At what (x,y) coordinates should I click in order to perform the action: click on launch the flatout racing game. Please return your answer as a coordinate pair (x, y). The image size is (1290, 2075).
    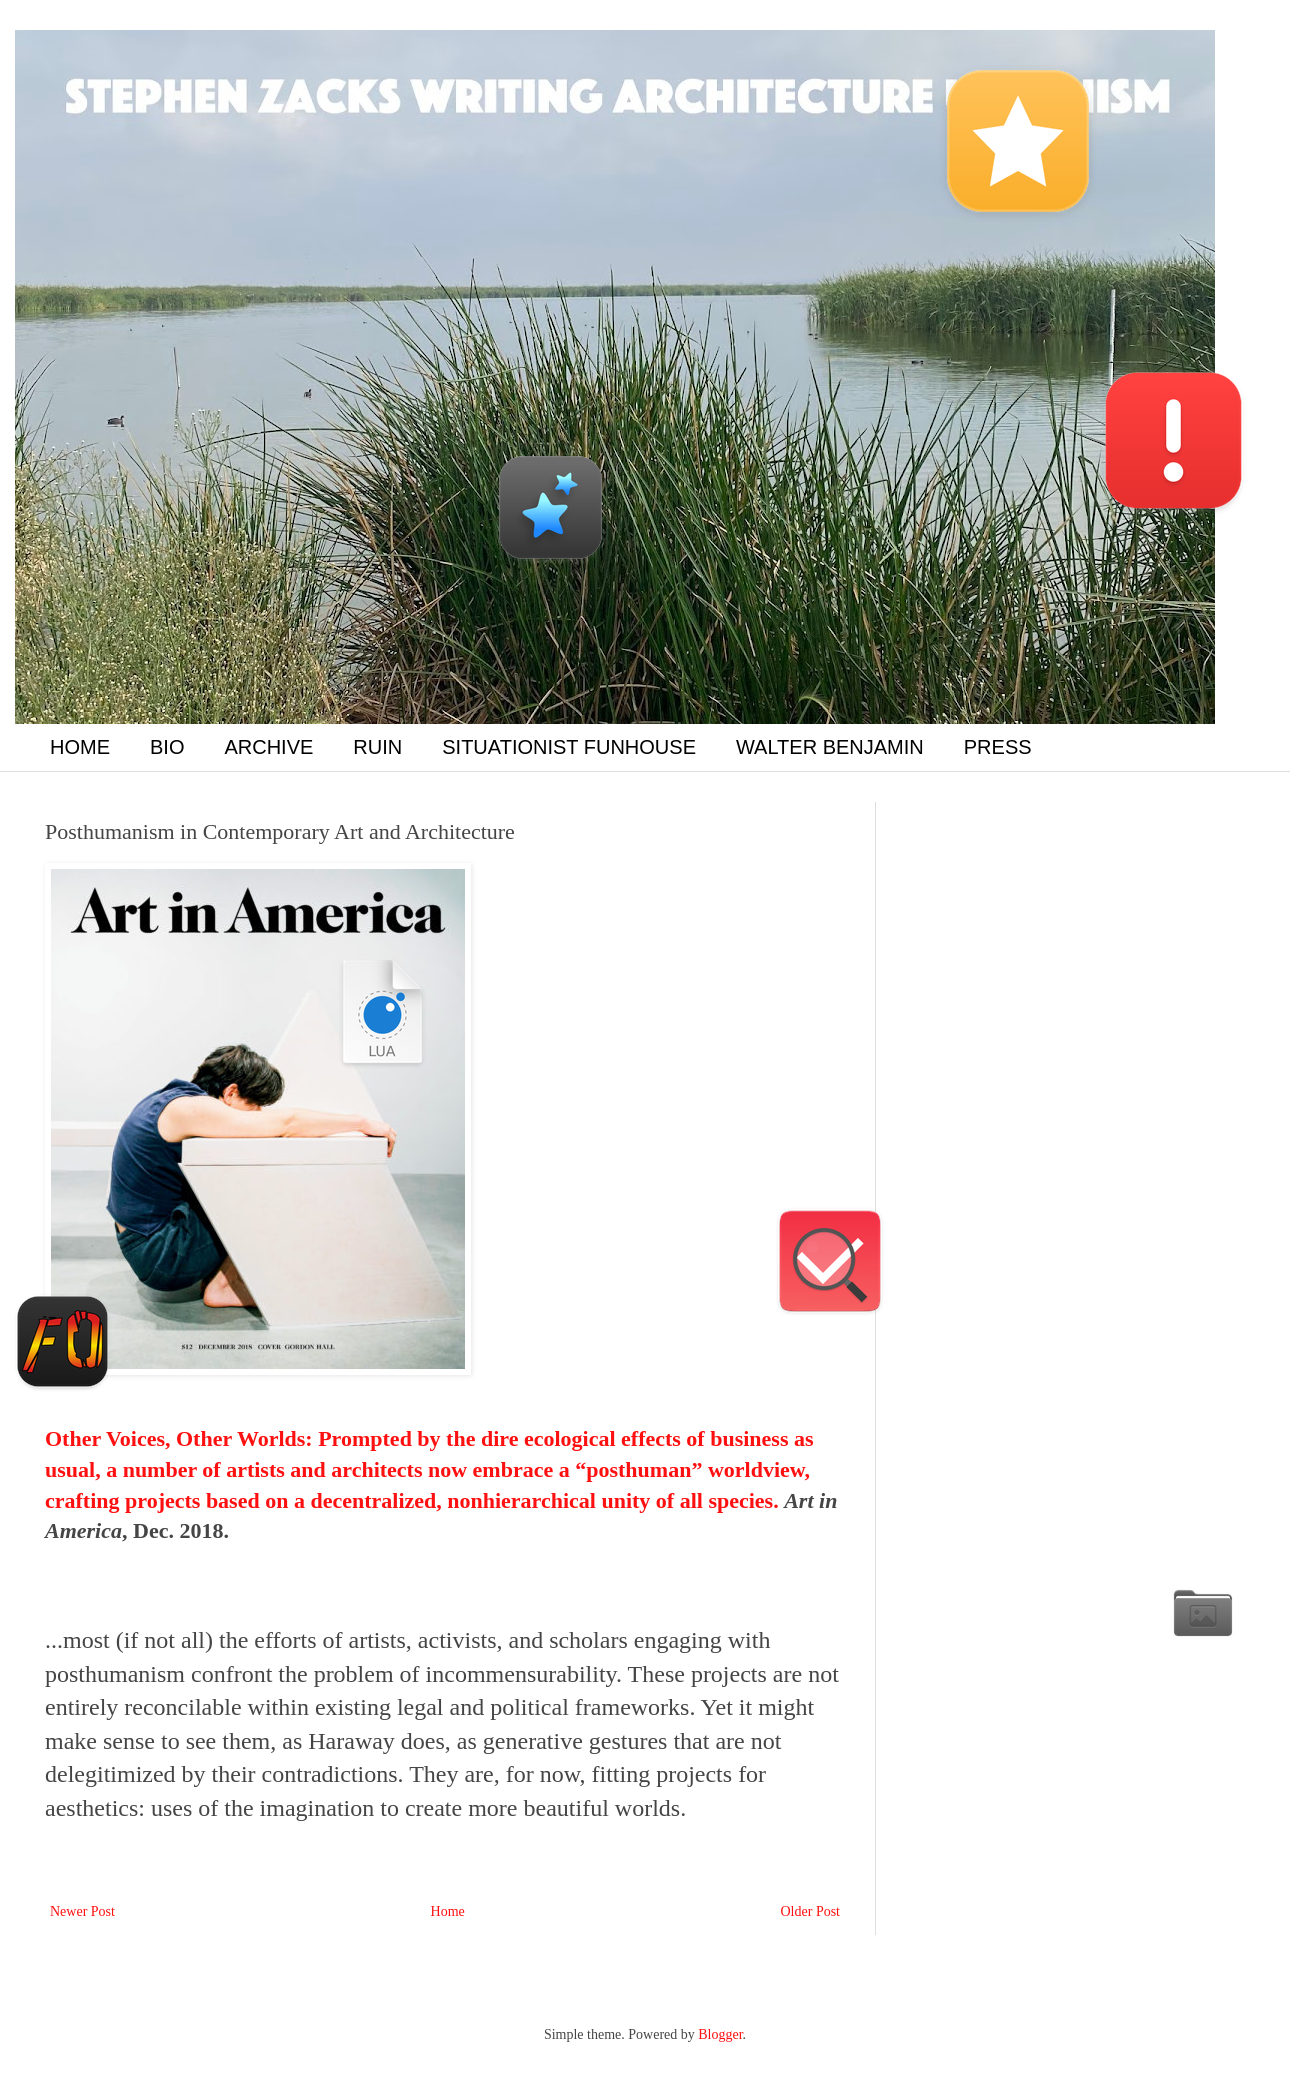
    Looking at the image, I should click on (62, 1341).